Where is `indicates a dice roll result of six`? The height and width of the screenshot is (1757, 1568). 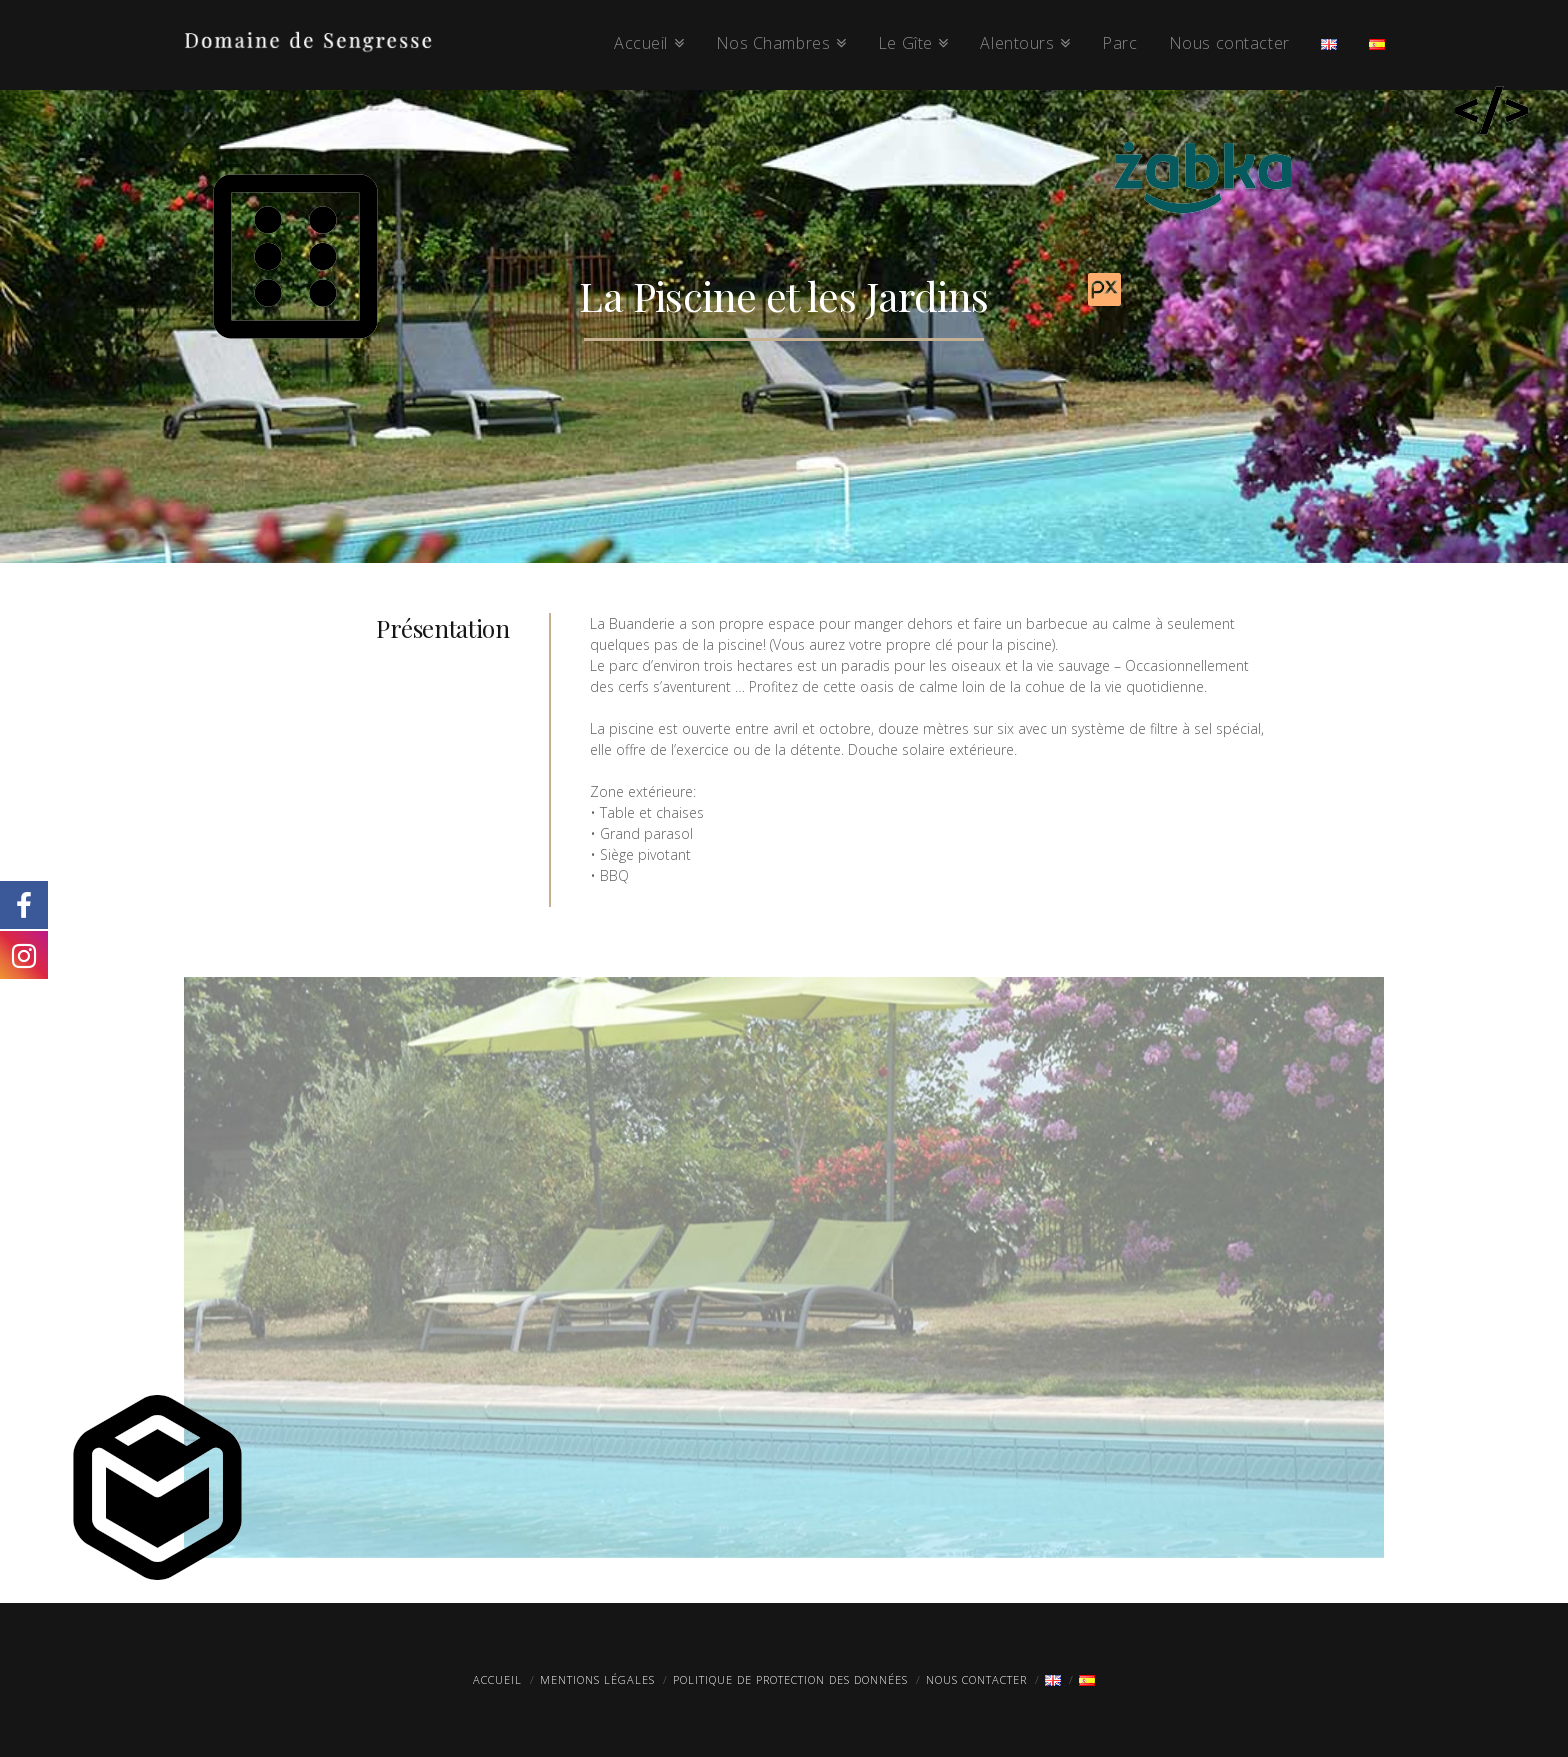
indicates a dice roll result of six is located at coordinates (295, 256).